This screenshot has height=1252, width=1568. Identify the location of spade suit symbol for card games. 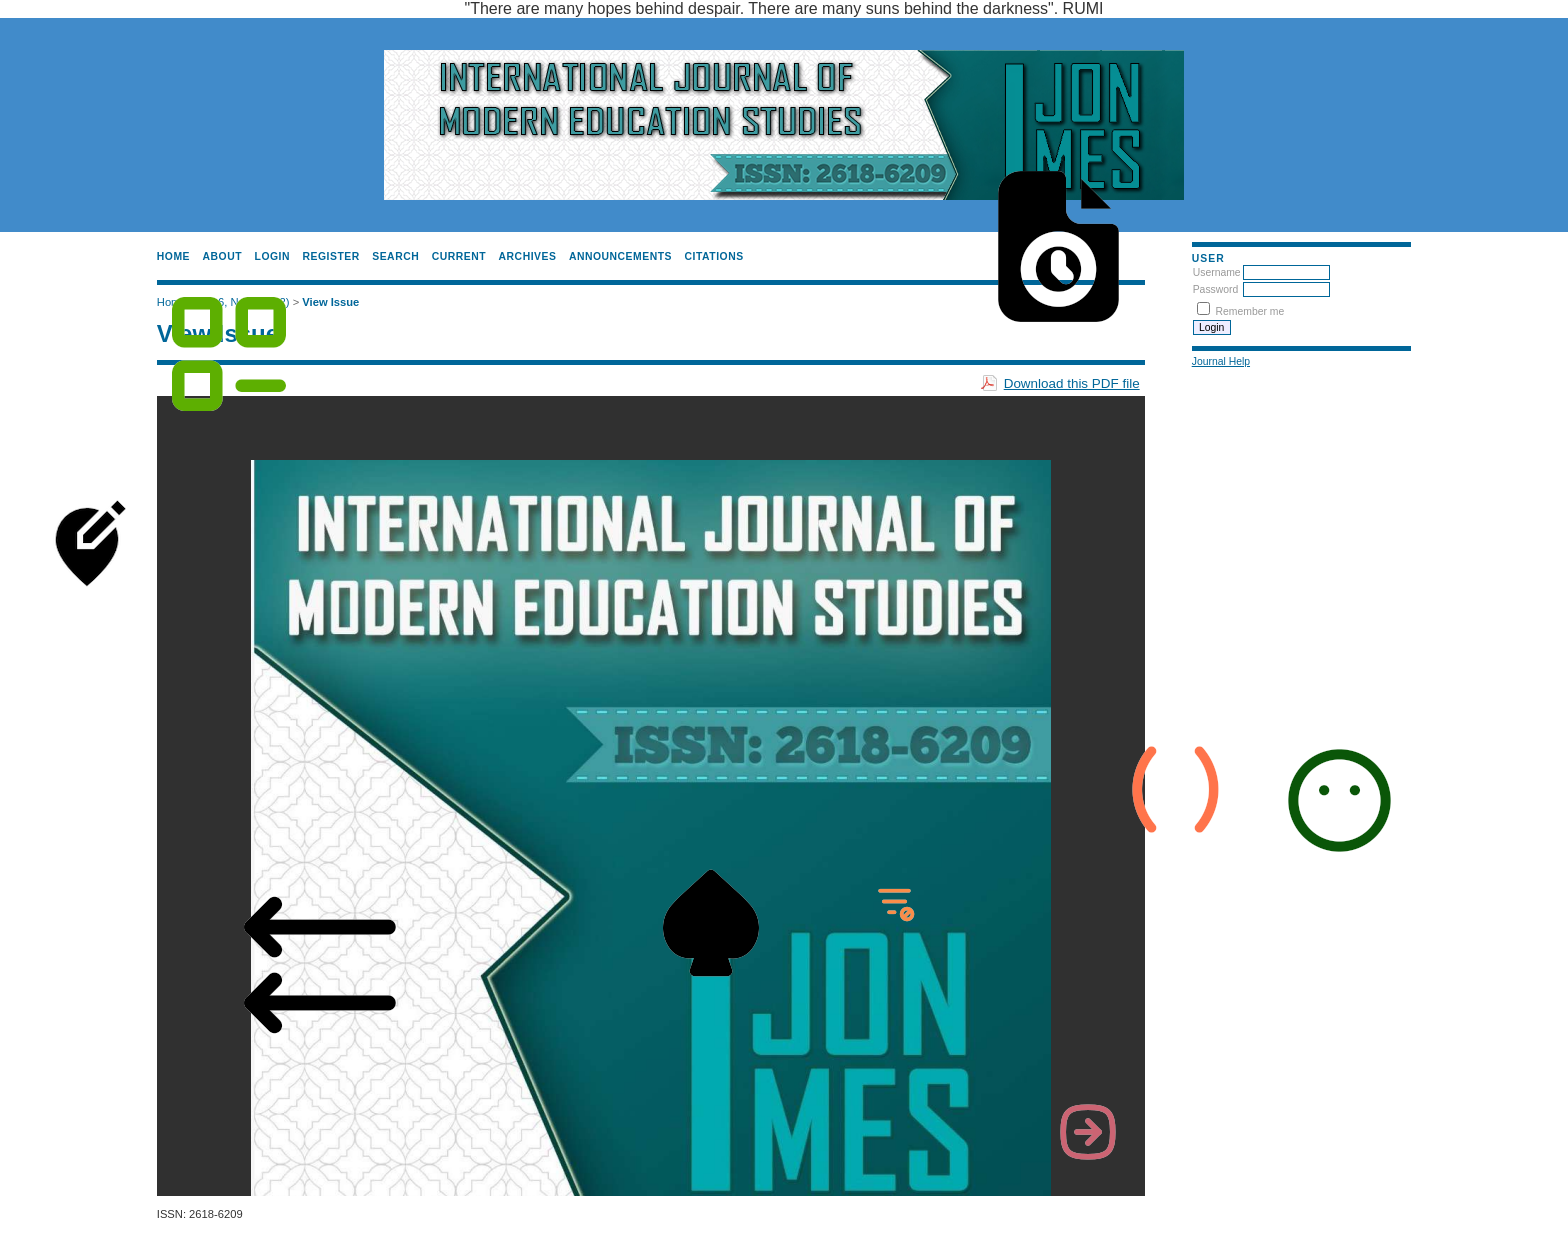
(711, 923).